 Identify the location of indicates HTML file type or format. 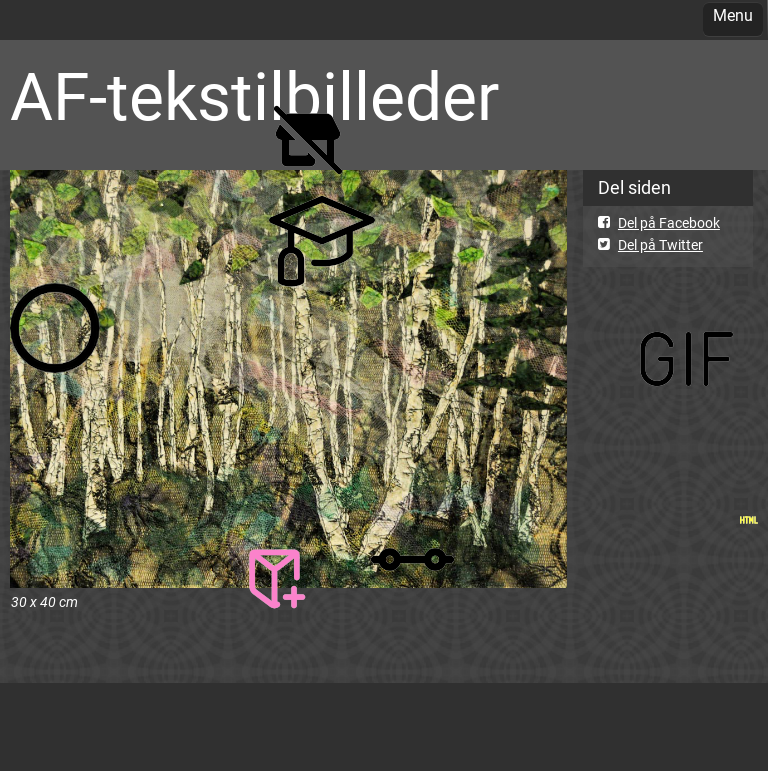
(749, 520).